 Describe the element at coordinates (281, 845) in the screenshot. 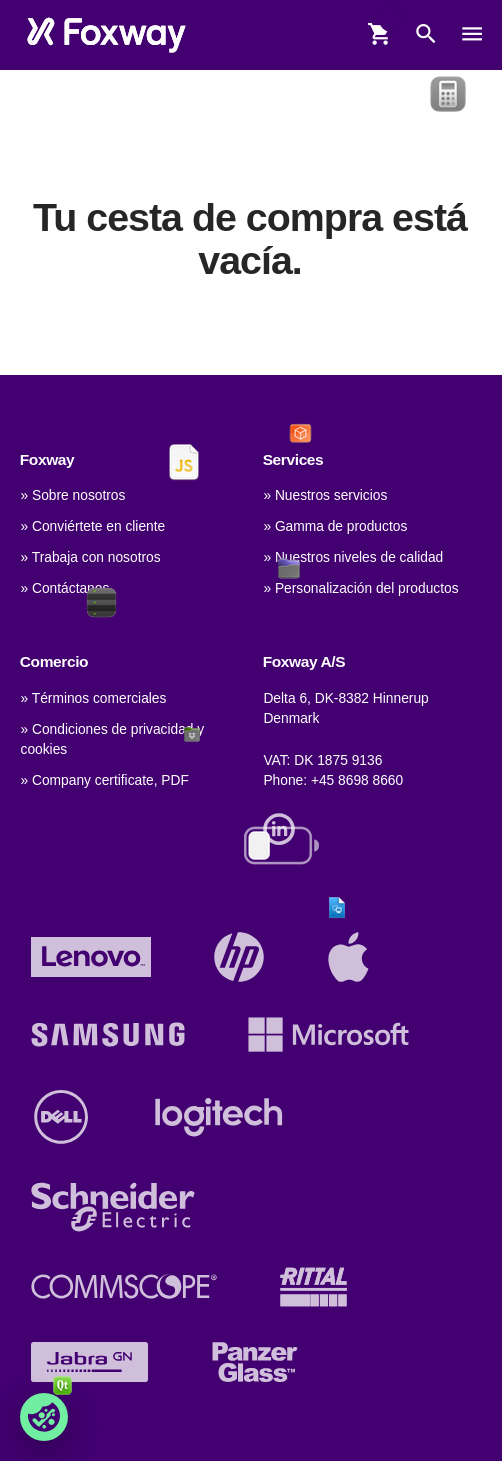

I see `indicates battery level at 30%` at that location.